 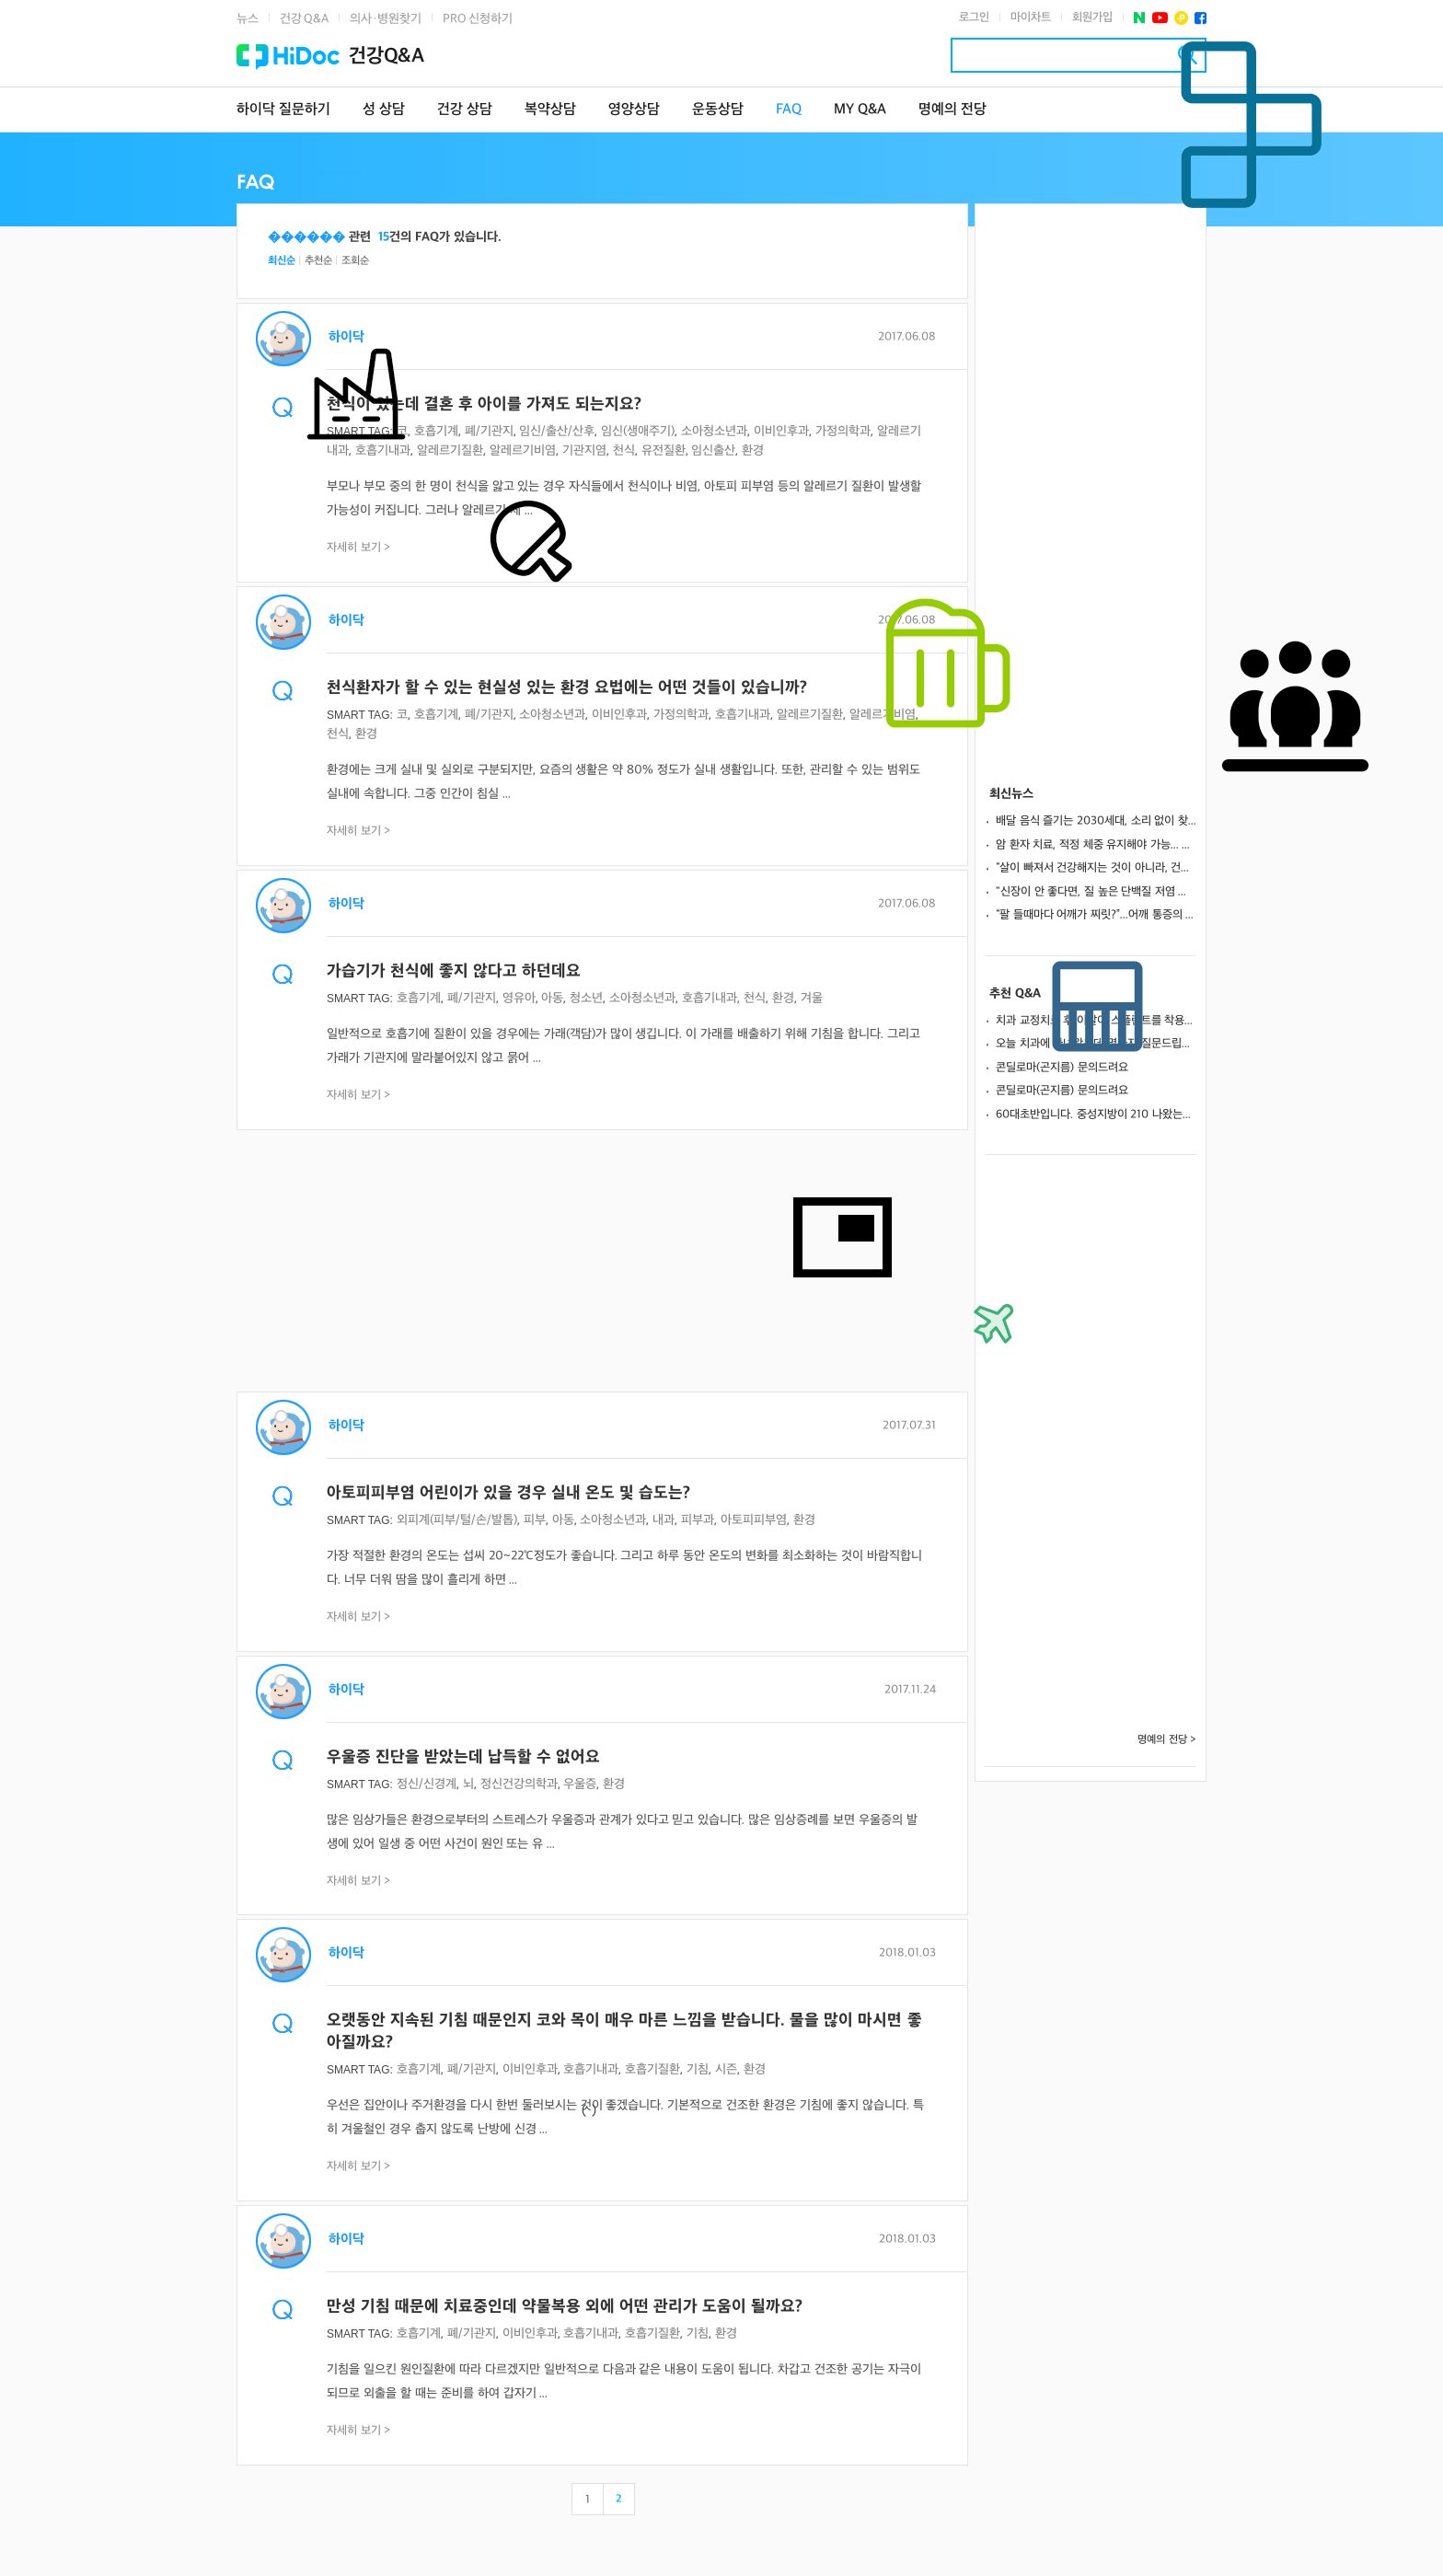 What do you see at coordinates (589, 2110) in the screenshot?
I see `insert parentheses or grouping brackets` at bounding box center [589, 2110].